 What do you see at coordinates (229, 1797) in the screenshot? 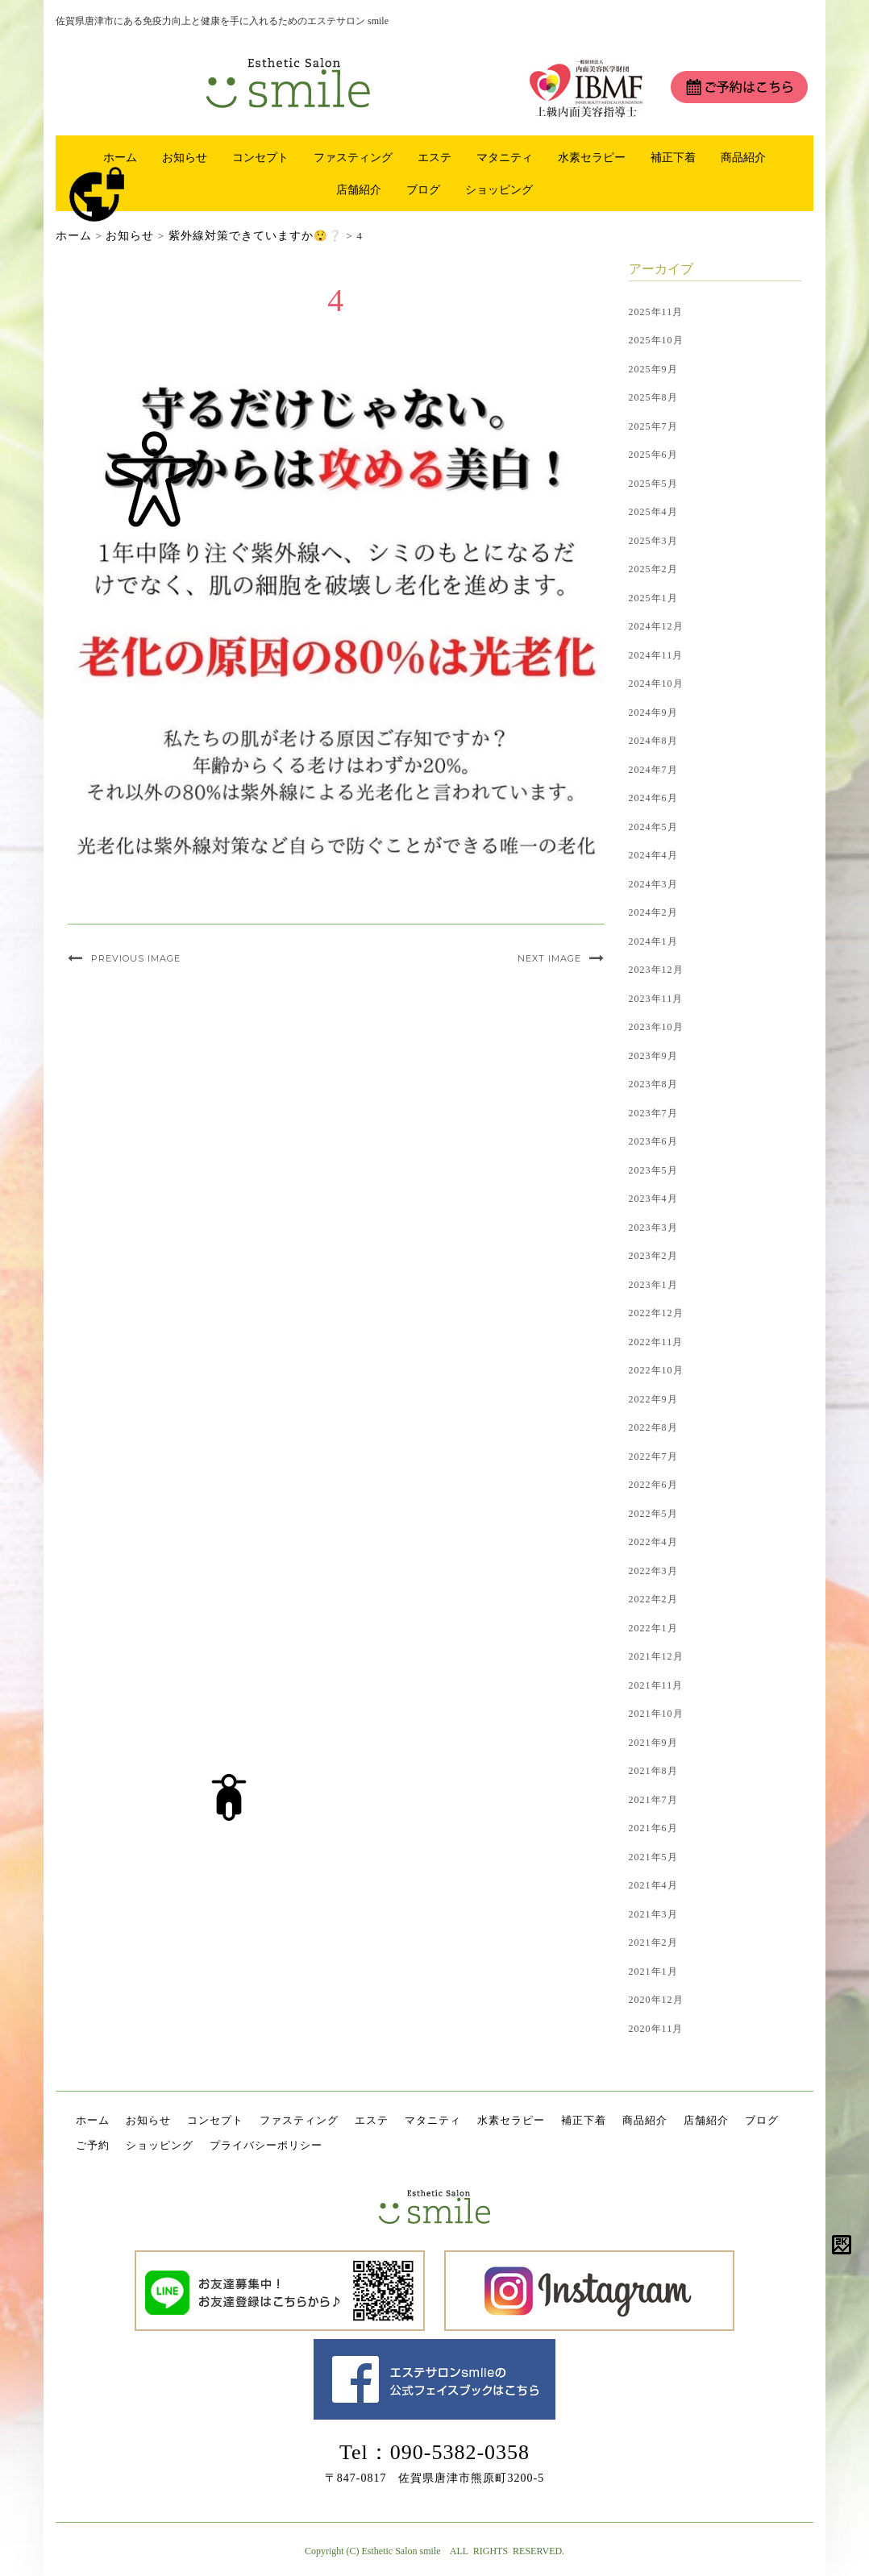
I see `select moped or scooter delivery option` at bounding box center [229, 1797].